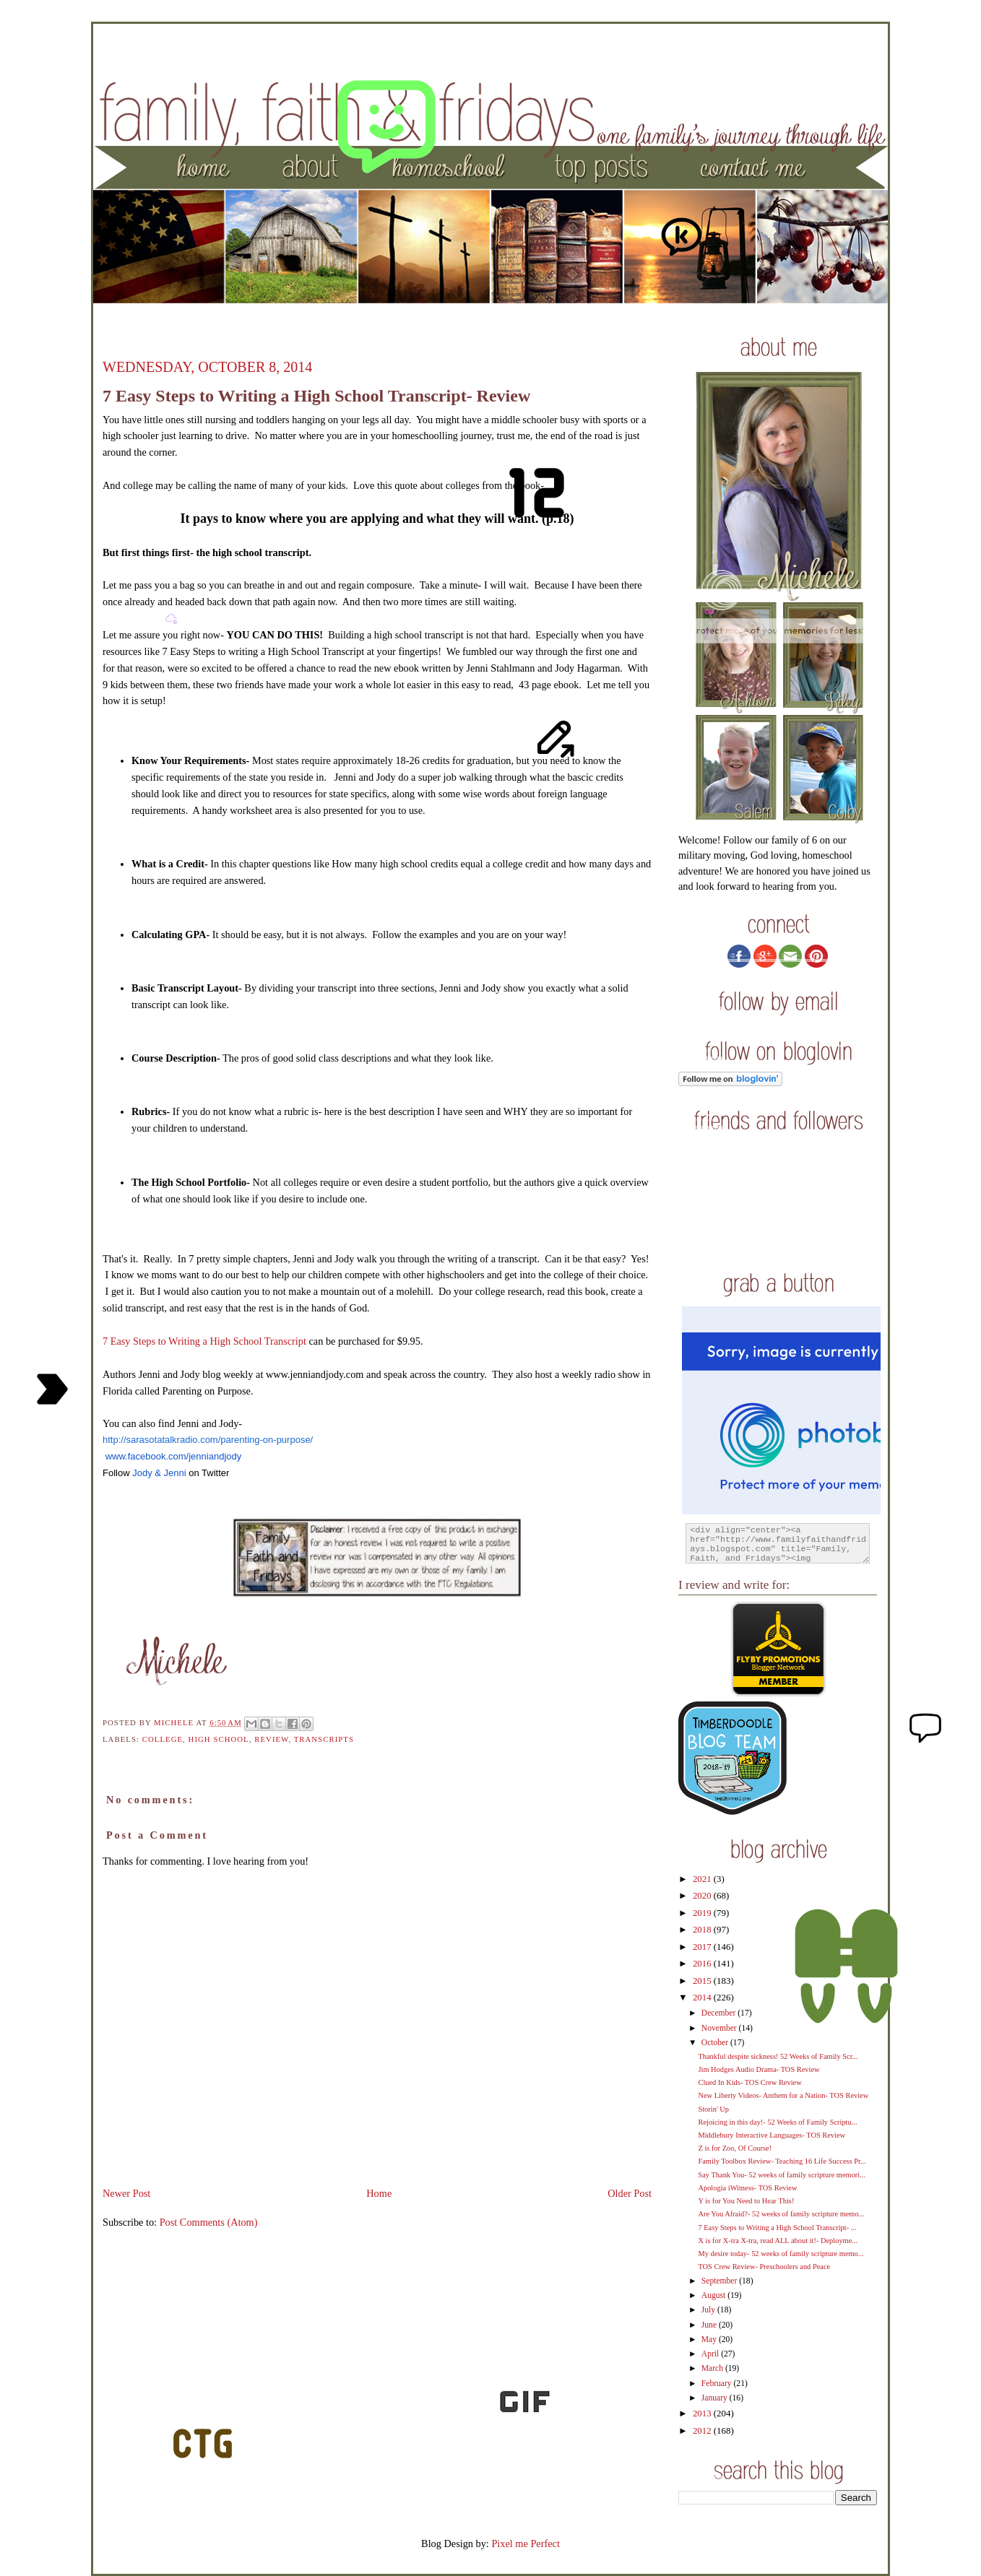  What do you see at coordinates (555, 737) in the screenshot?
I see `share your edits or annotations` at bounding box center [555, 737].